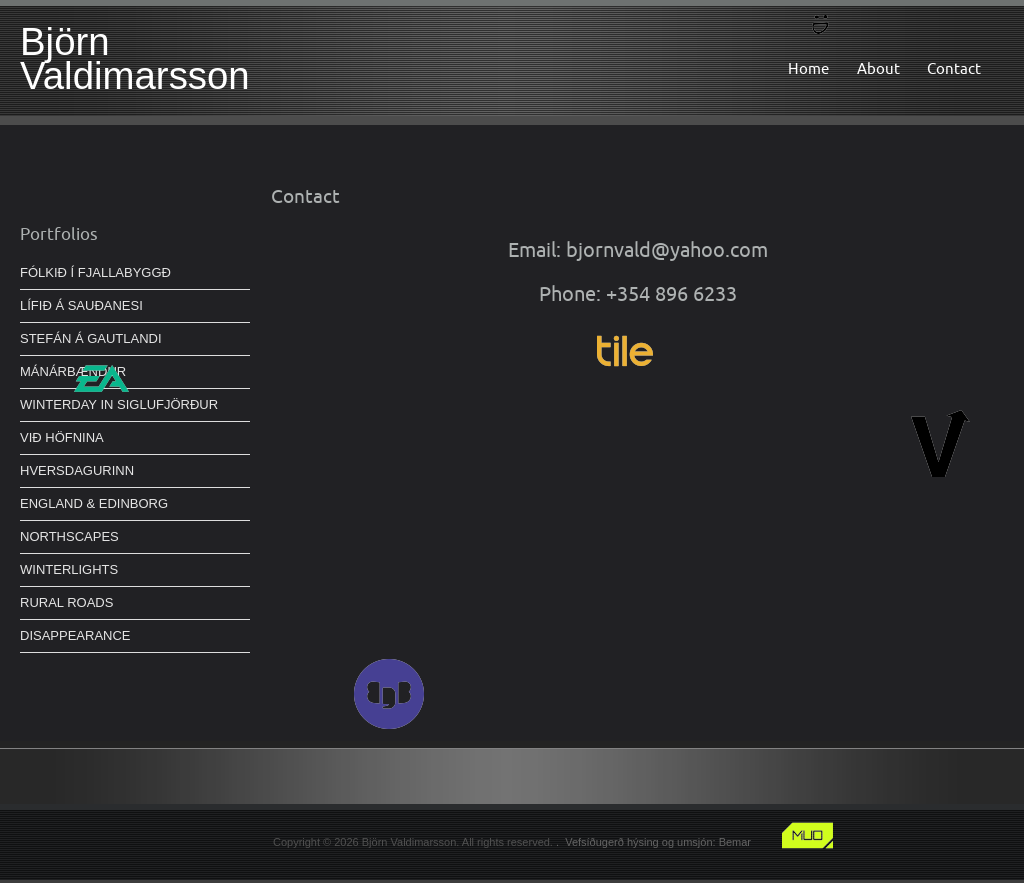 The width and height of the screenshot is (1024, 883). Describe the element at coordinates (820, 24) in the screenshot. I see `open SmugMug photo sharing app` at that location.